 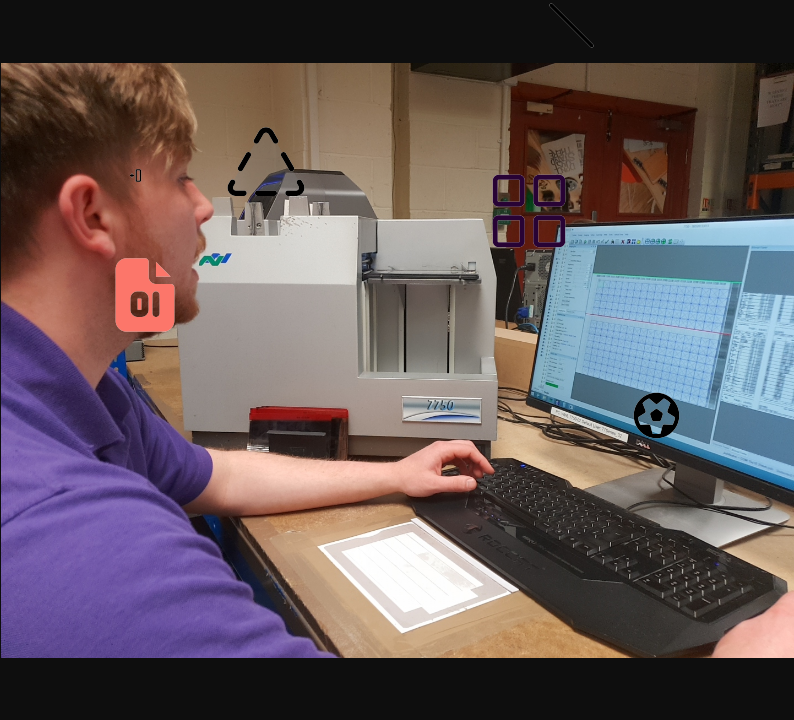 I want to click on view a file containing numerical data, so click(x=145, y=295).